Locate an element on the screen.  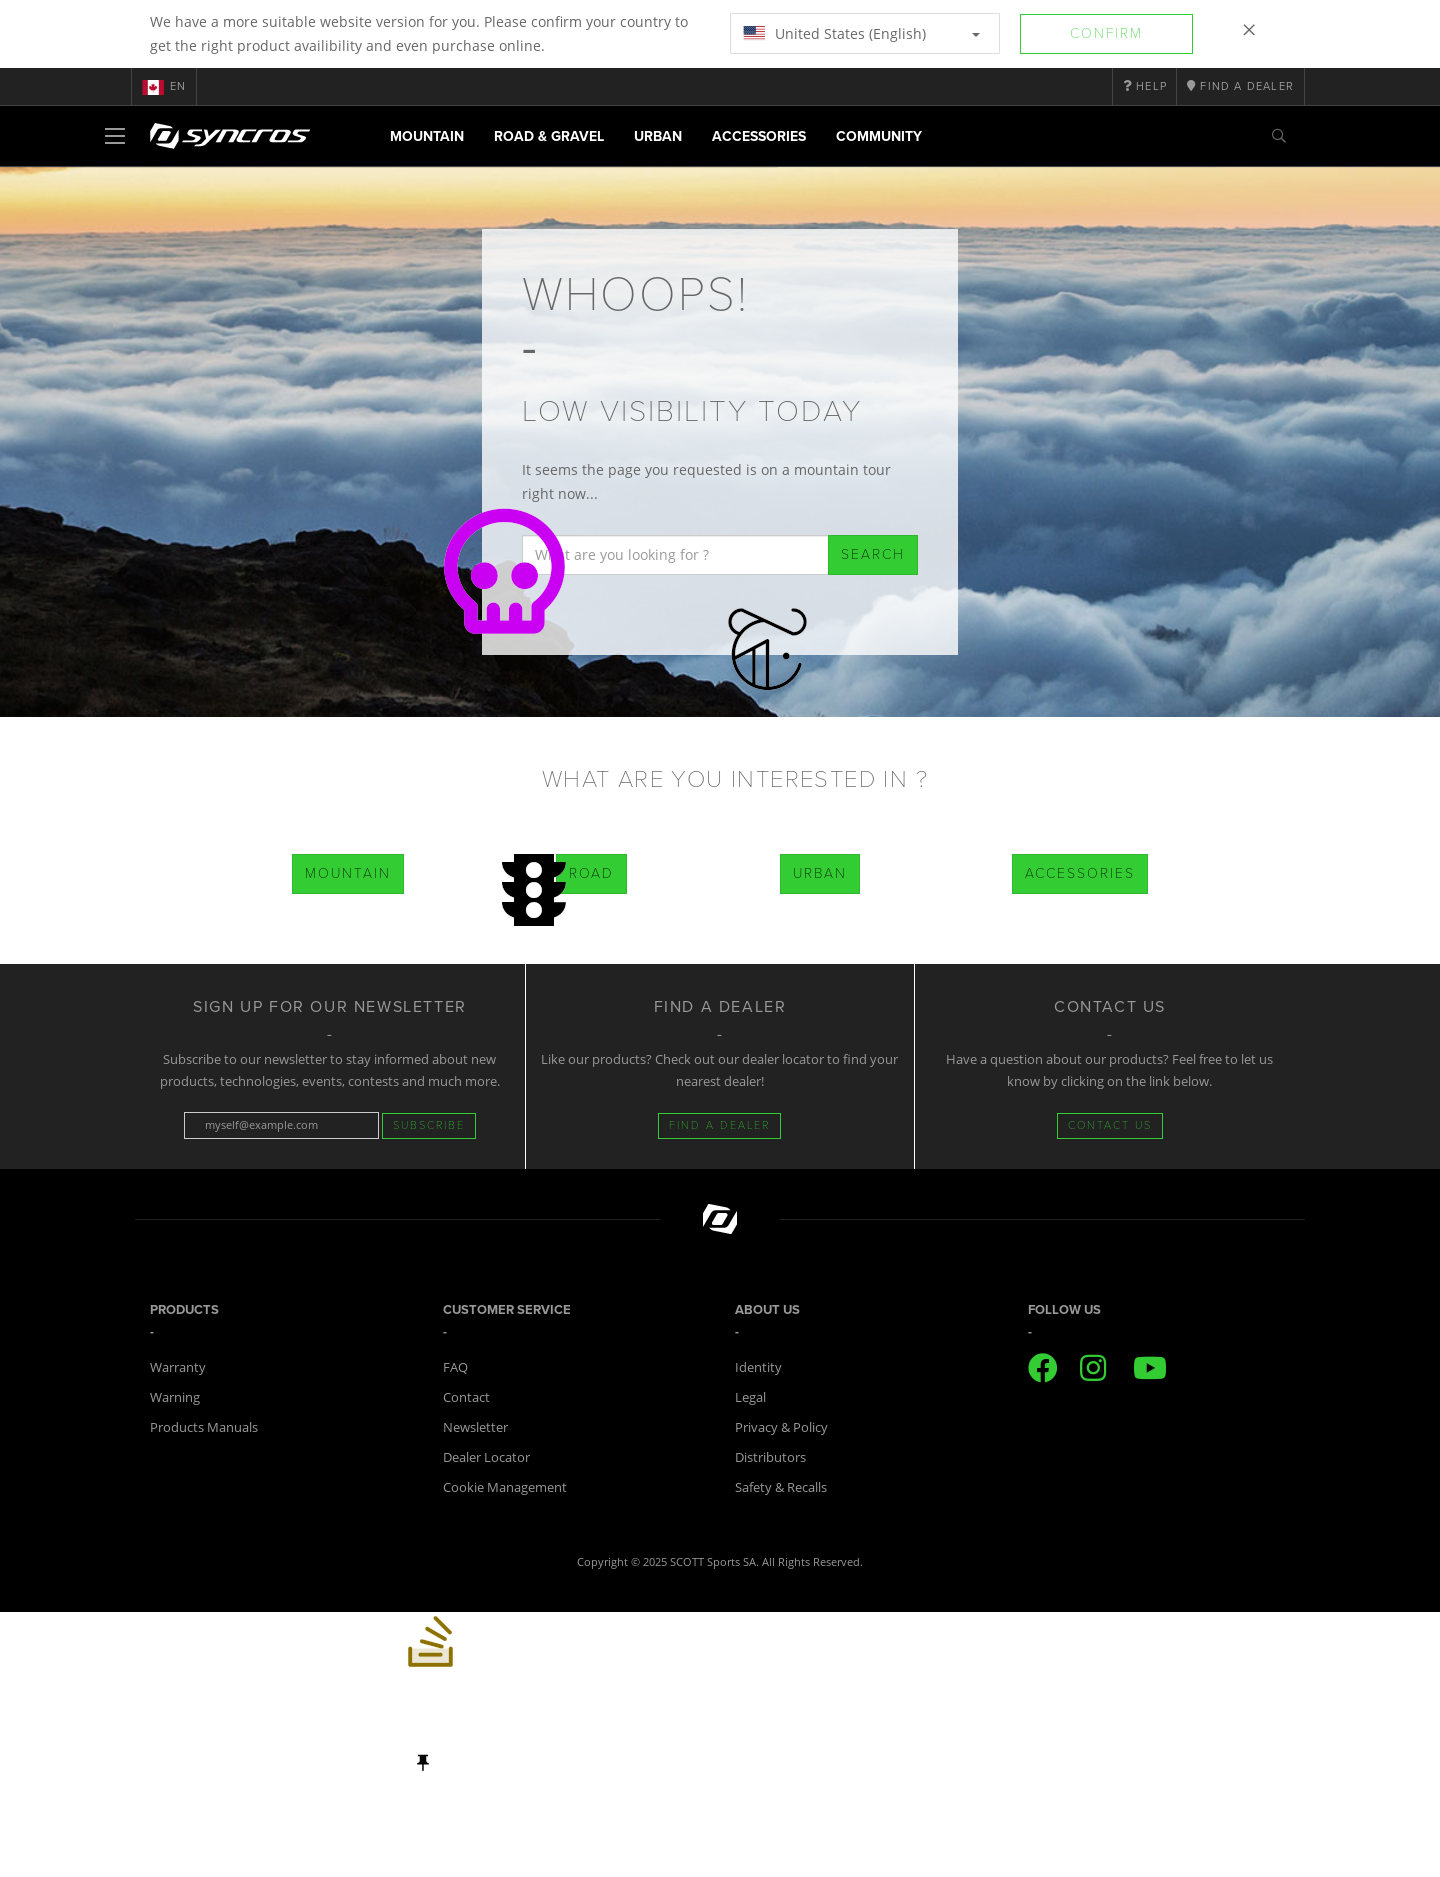
link to stack overflow developer community is located at coordinates (430, 1642).